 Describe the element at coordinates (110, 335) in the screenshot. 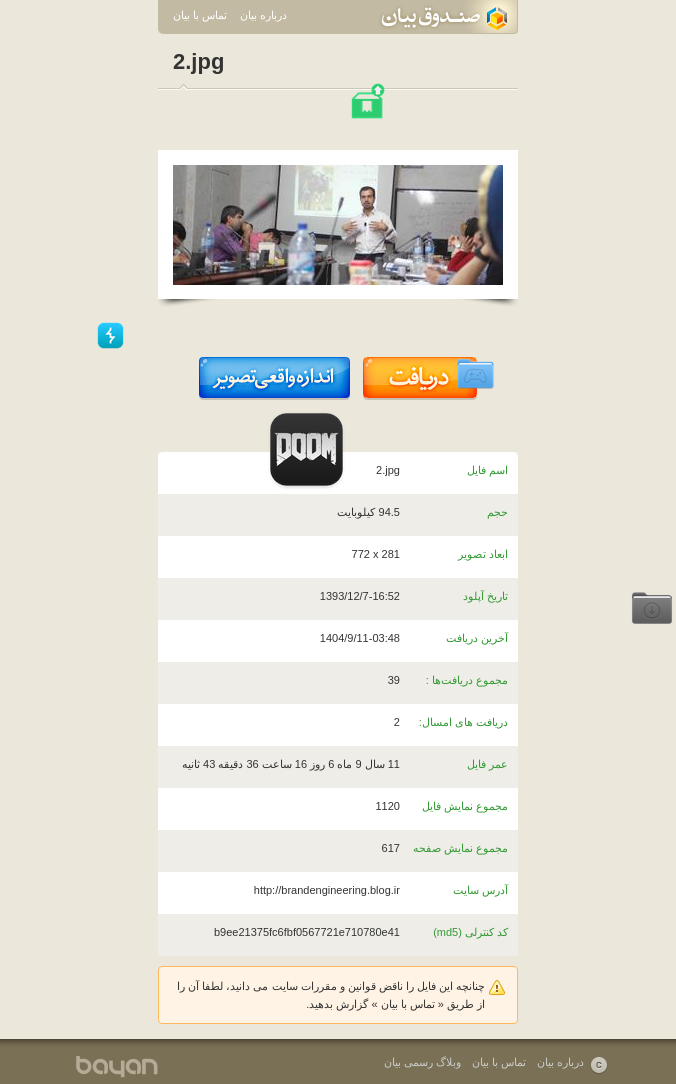

I see `open burp suite application` at that location.